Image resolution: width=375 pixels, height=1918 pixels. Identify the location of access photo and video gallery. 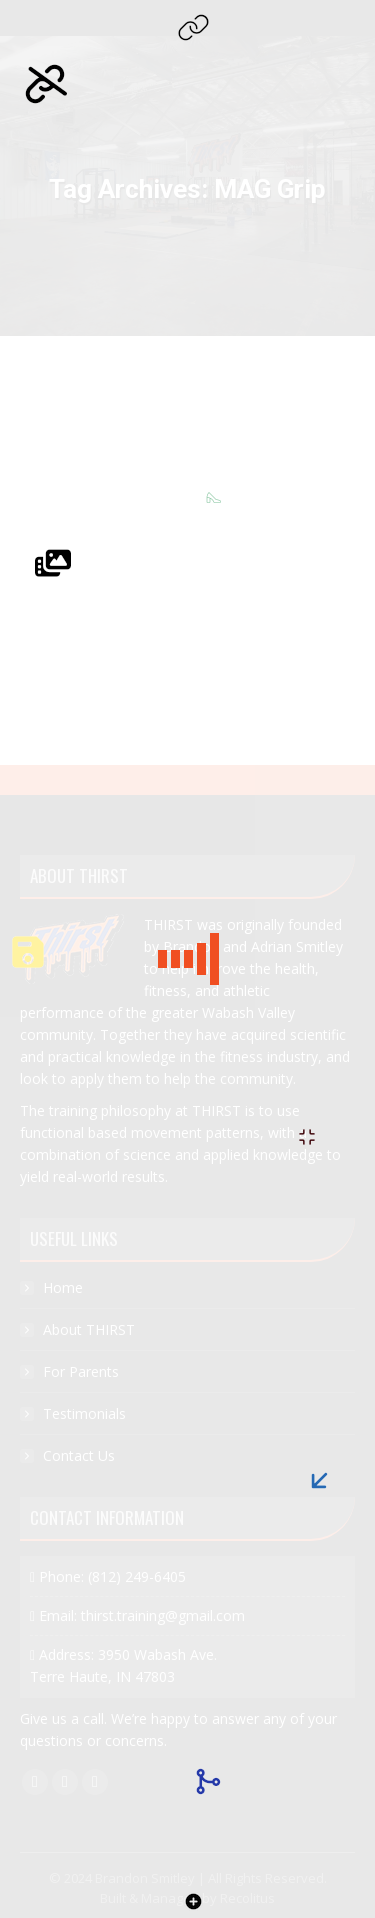
(53, 564).